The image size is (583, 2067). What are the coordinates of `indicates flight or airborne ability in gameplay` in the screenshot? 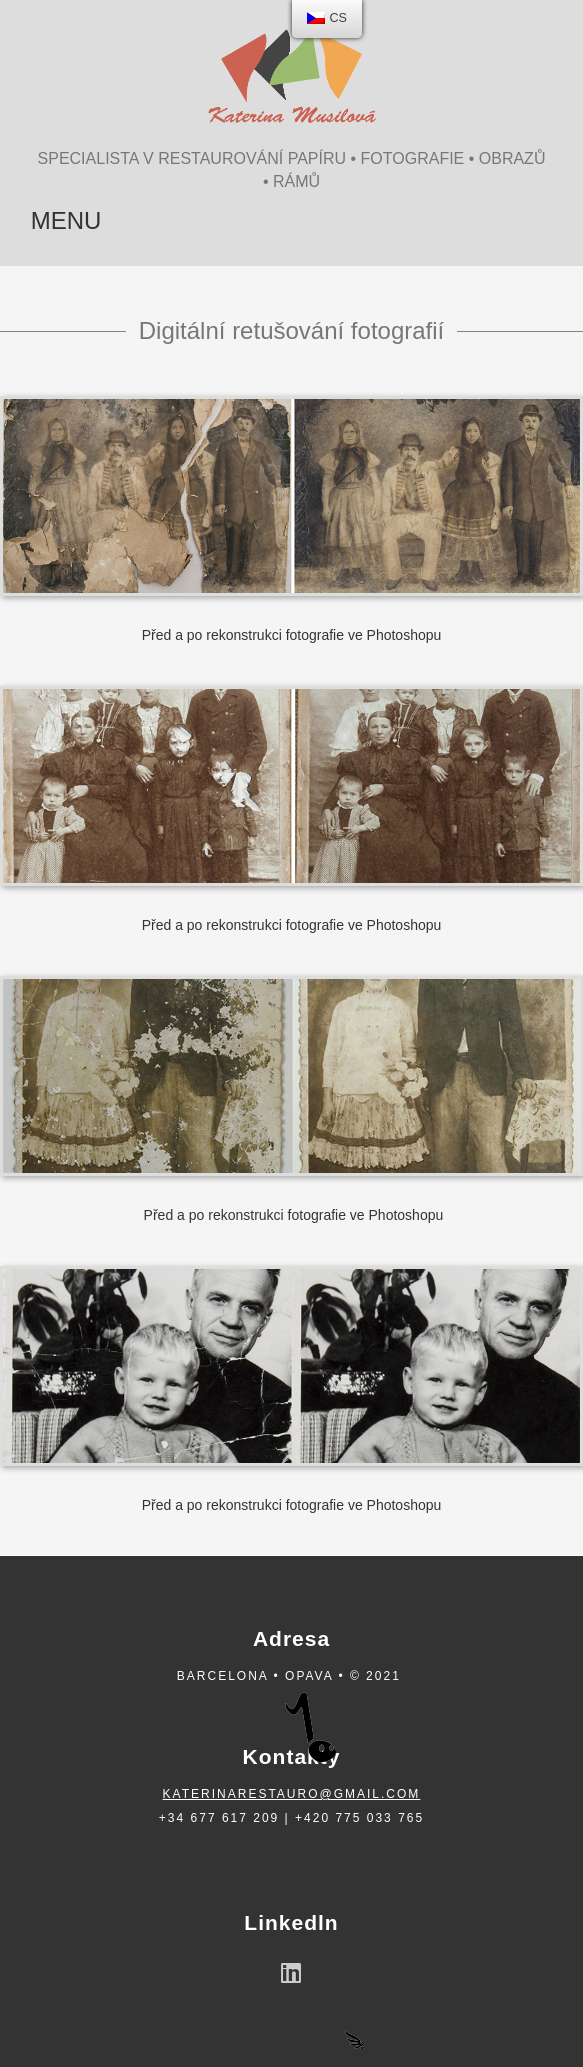 It's located at (354, 2039).